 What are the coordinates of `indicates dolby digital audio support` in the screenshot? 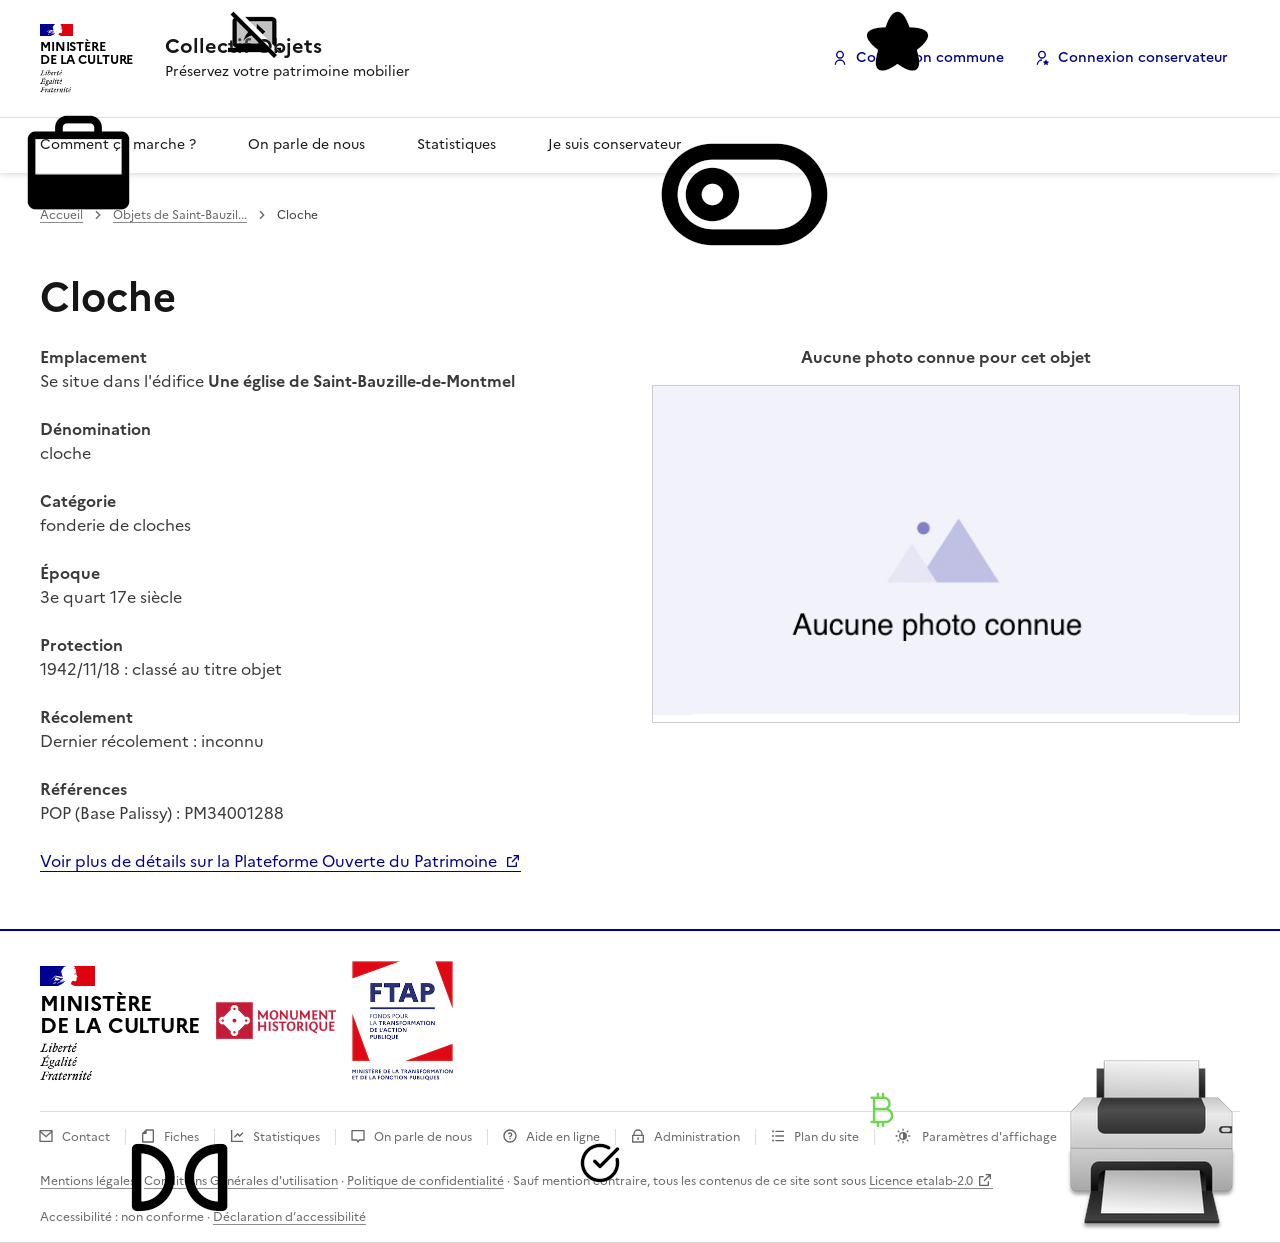 It's located at (179, 1177).